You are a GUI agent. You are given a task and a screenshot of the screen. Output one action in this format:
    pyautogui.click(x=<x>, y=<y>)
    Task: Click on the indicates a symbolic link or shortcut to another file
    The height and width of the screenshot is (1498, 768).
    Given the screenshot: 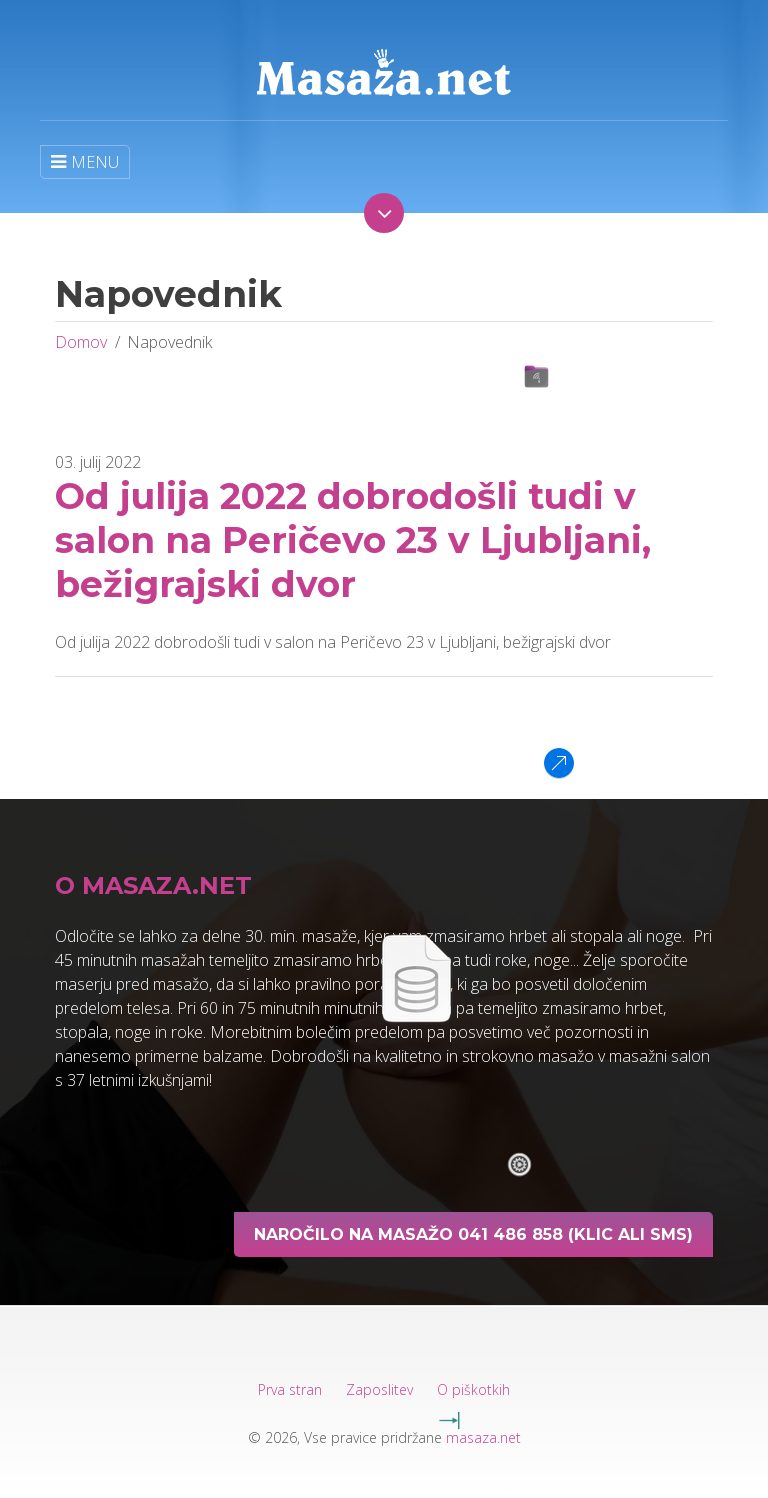 What is the action you would take?
    pyautogui.click(x=559, y=763)
    